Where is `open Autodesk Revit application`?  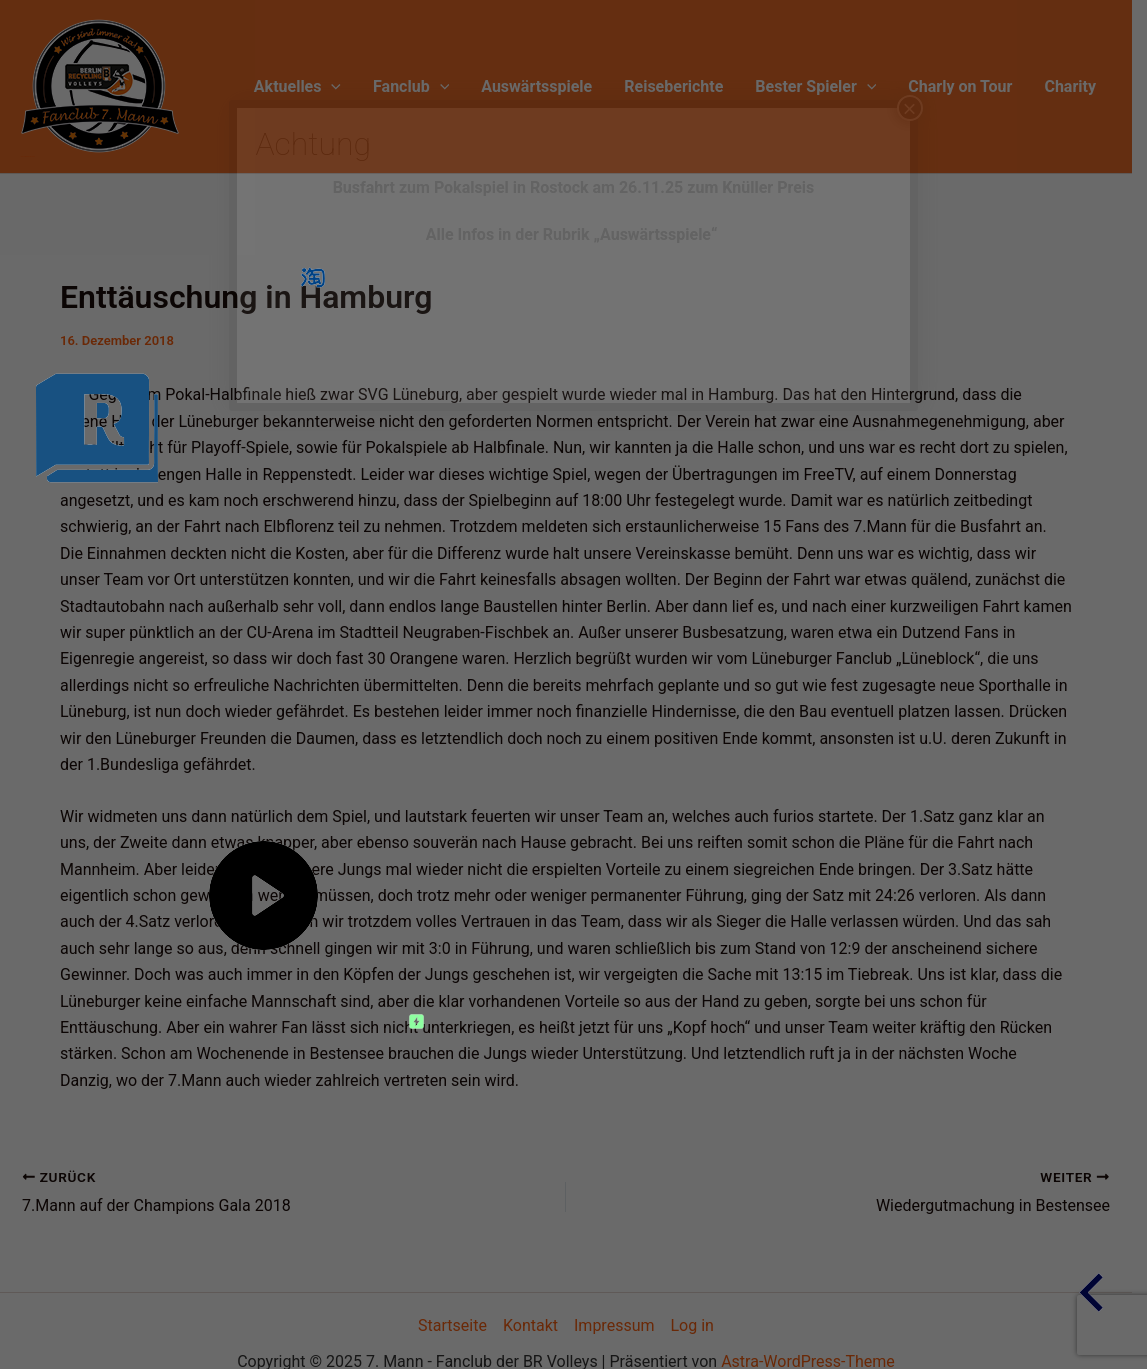
open Autodesk Revit application is located at coordinates (97, 428).